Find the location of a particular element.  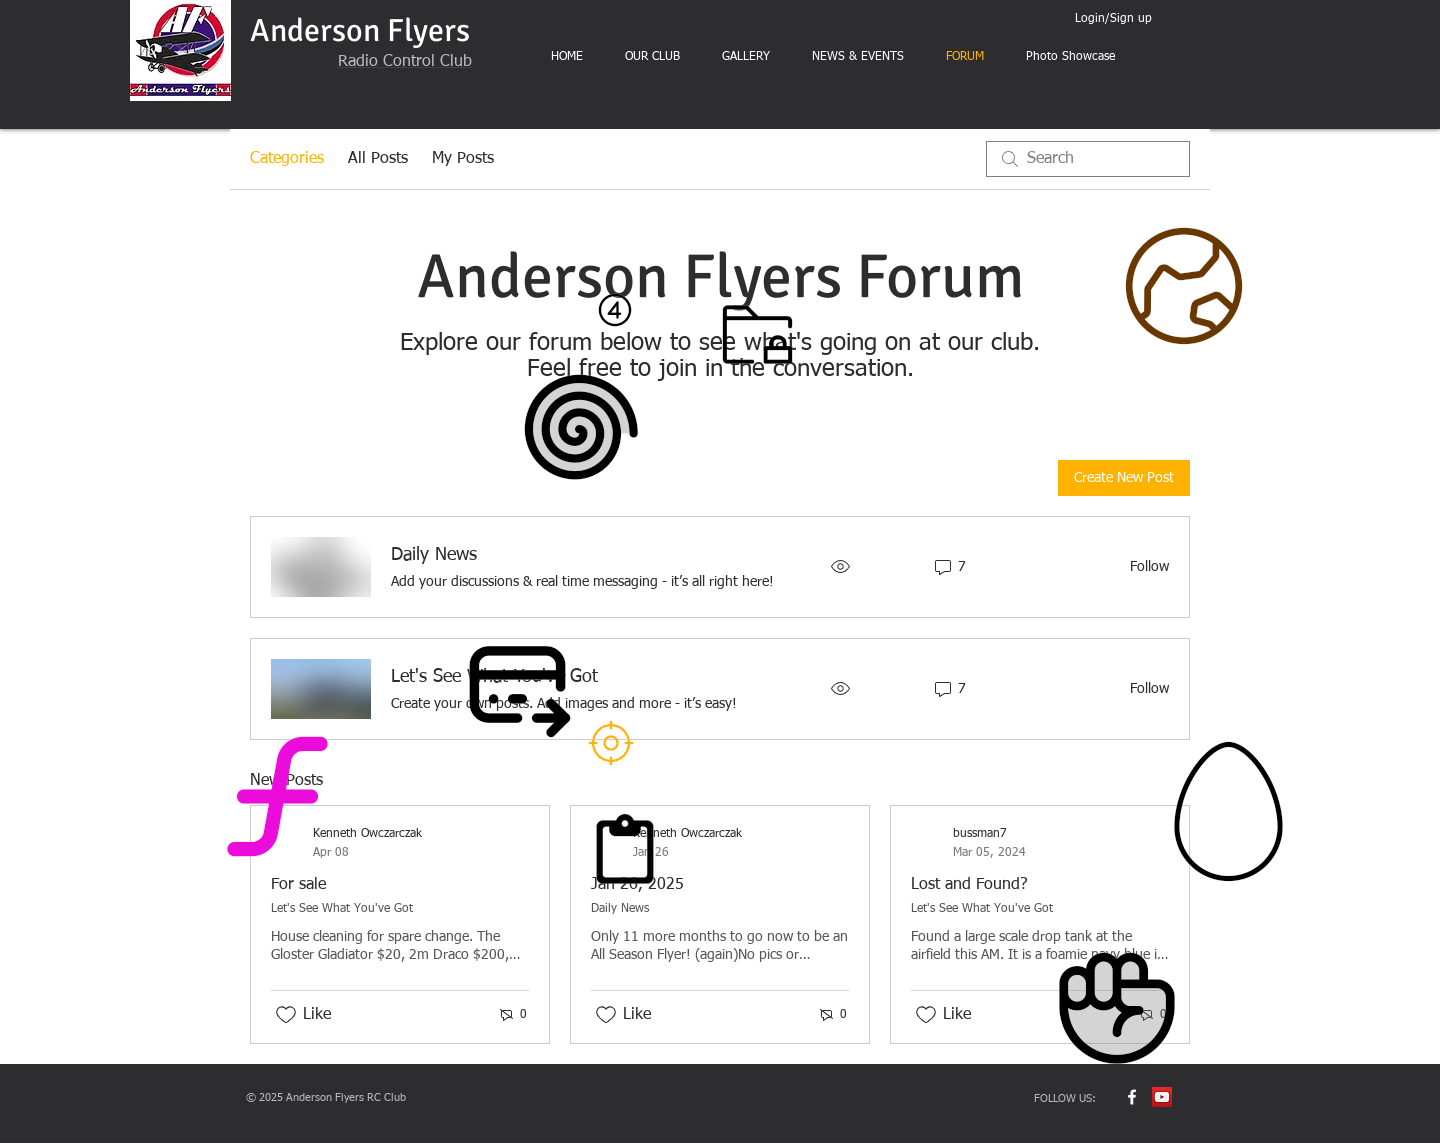

indicates egg or egg-containing ingredient is located at coordinates (1228, 811).